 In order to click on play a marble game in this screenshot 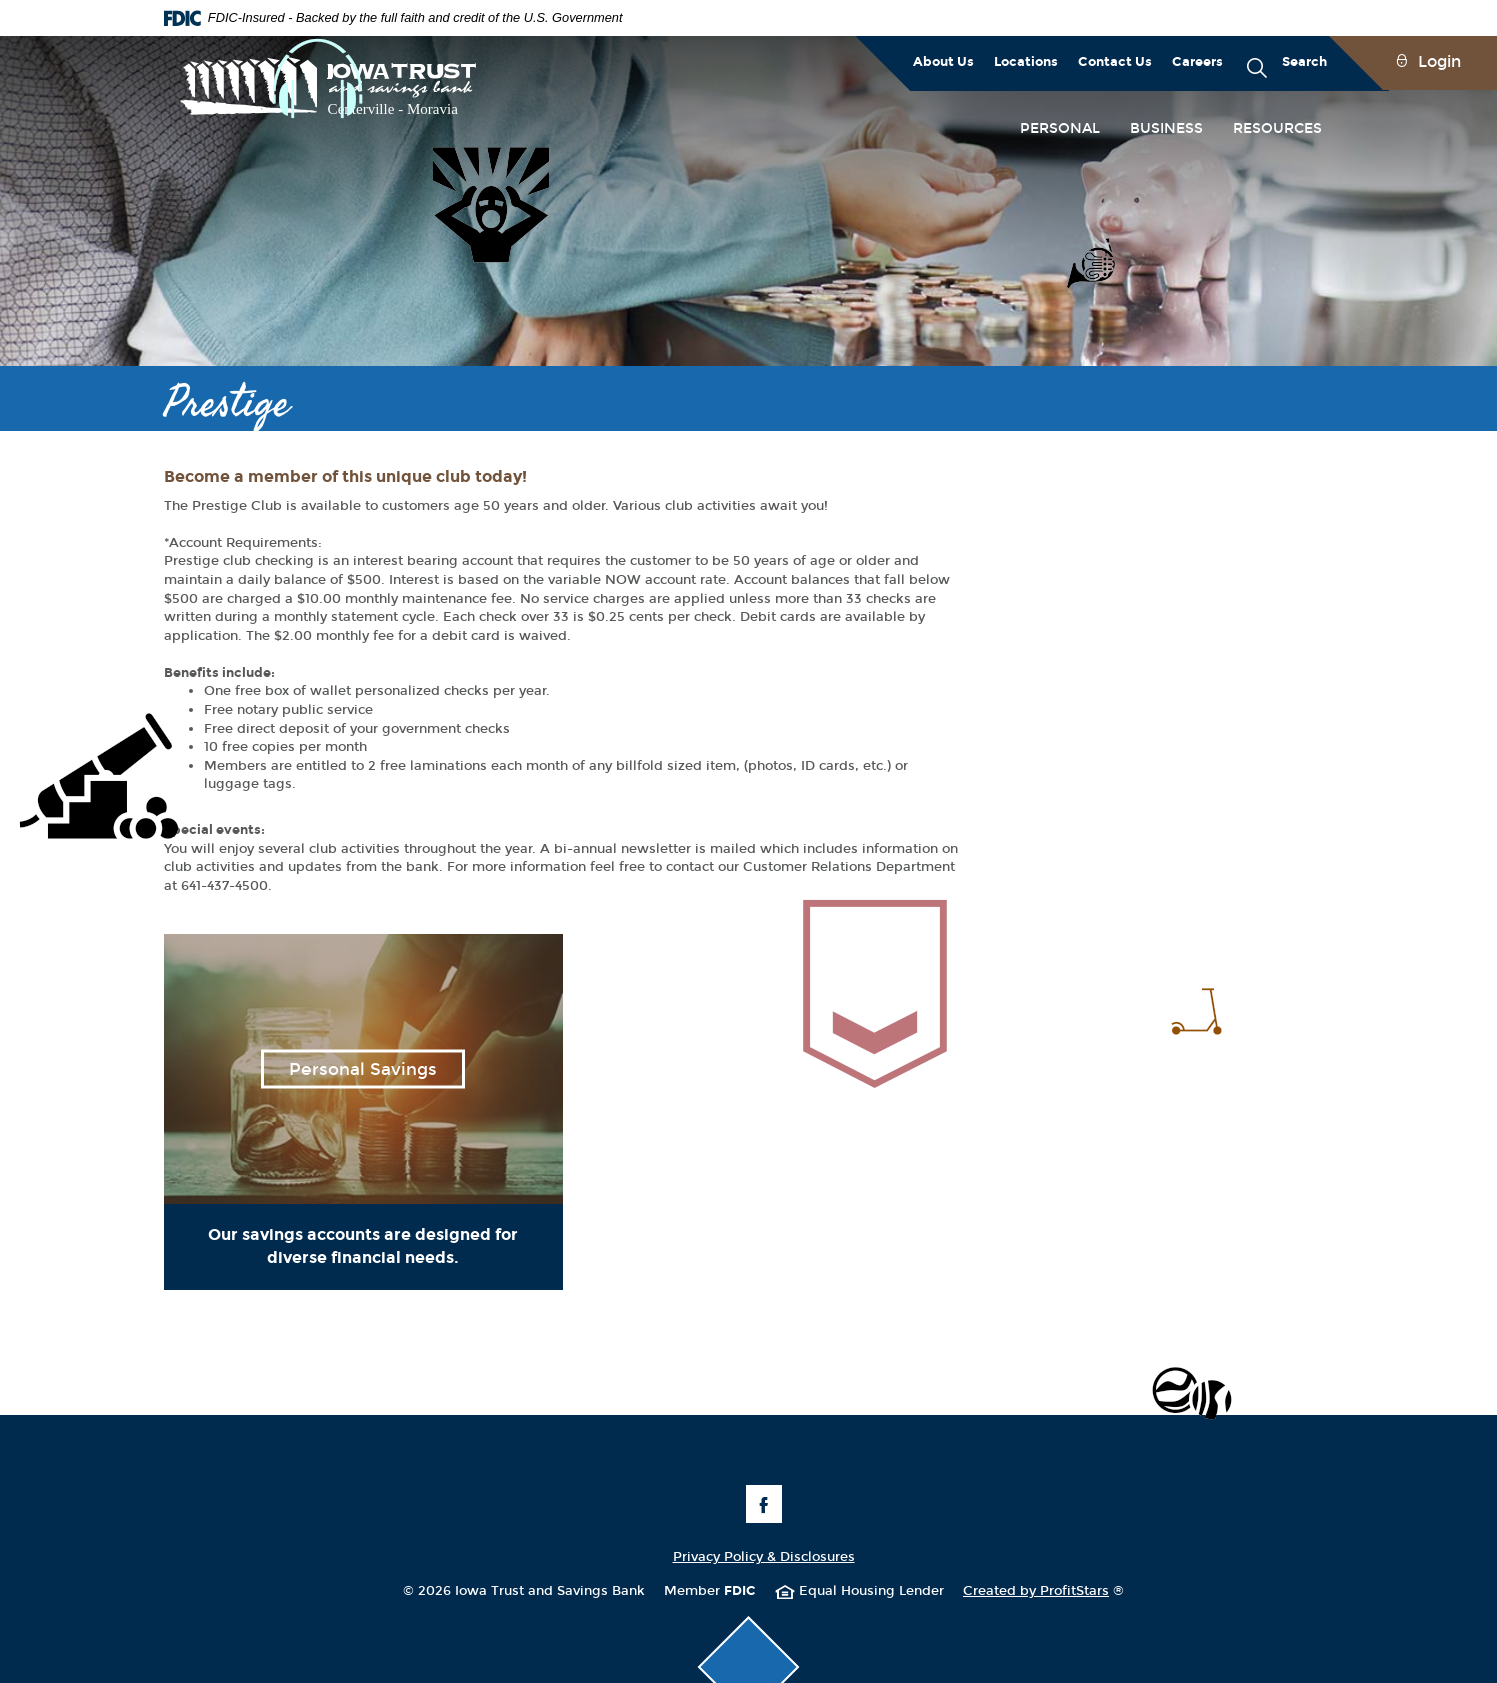, I will do `click(1192, 1383)`.